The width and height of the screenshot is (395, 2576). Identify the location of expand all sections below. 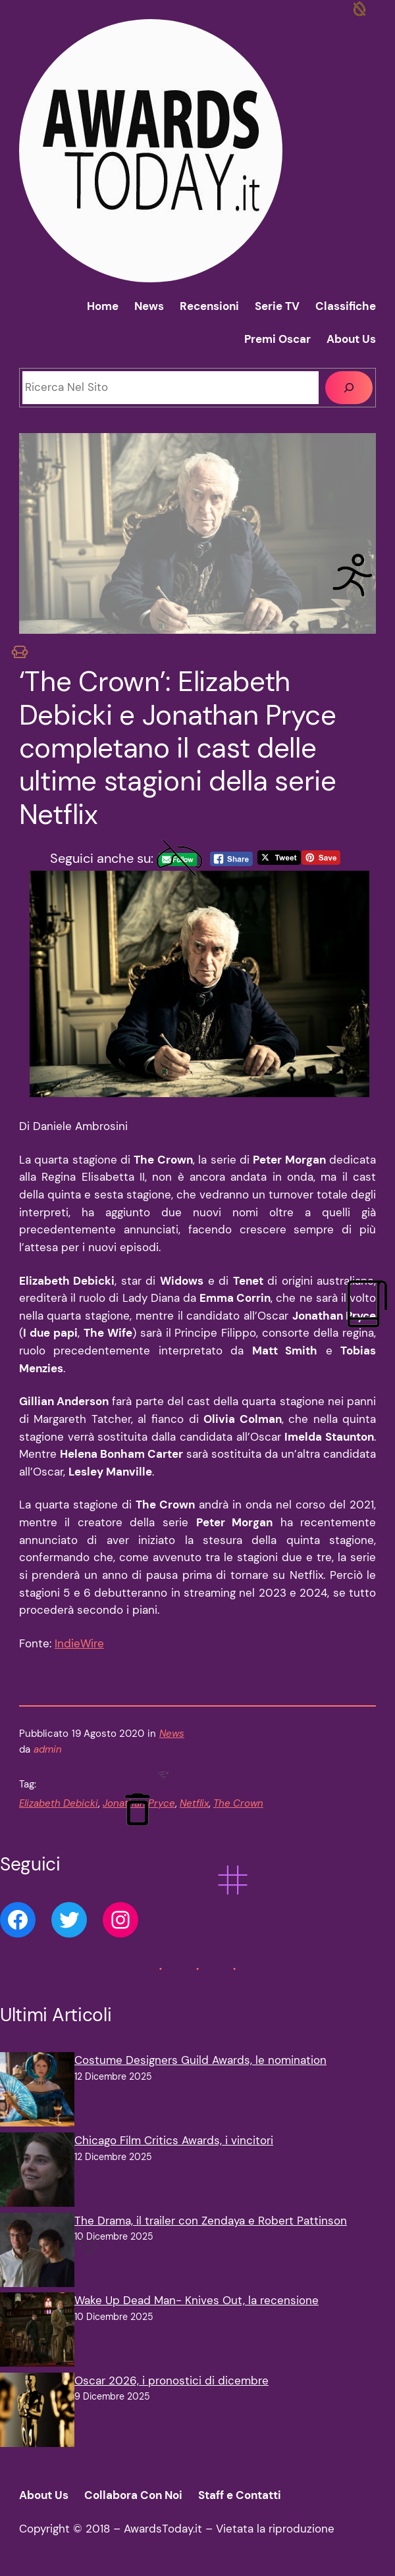
(89, 2245).